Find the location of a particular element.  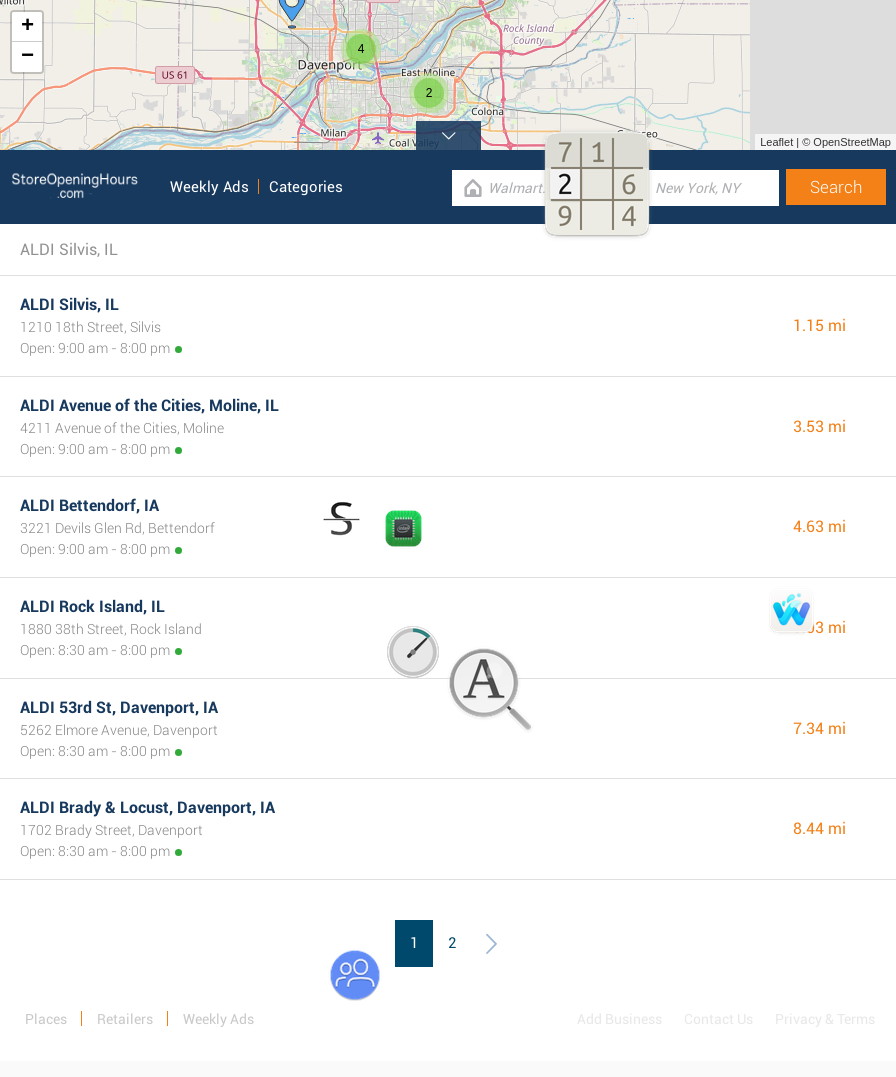

open sudoku puzzle game is located at coordinates (597, 184).